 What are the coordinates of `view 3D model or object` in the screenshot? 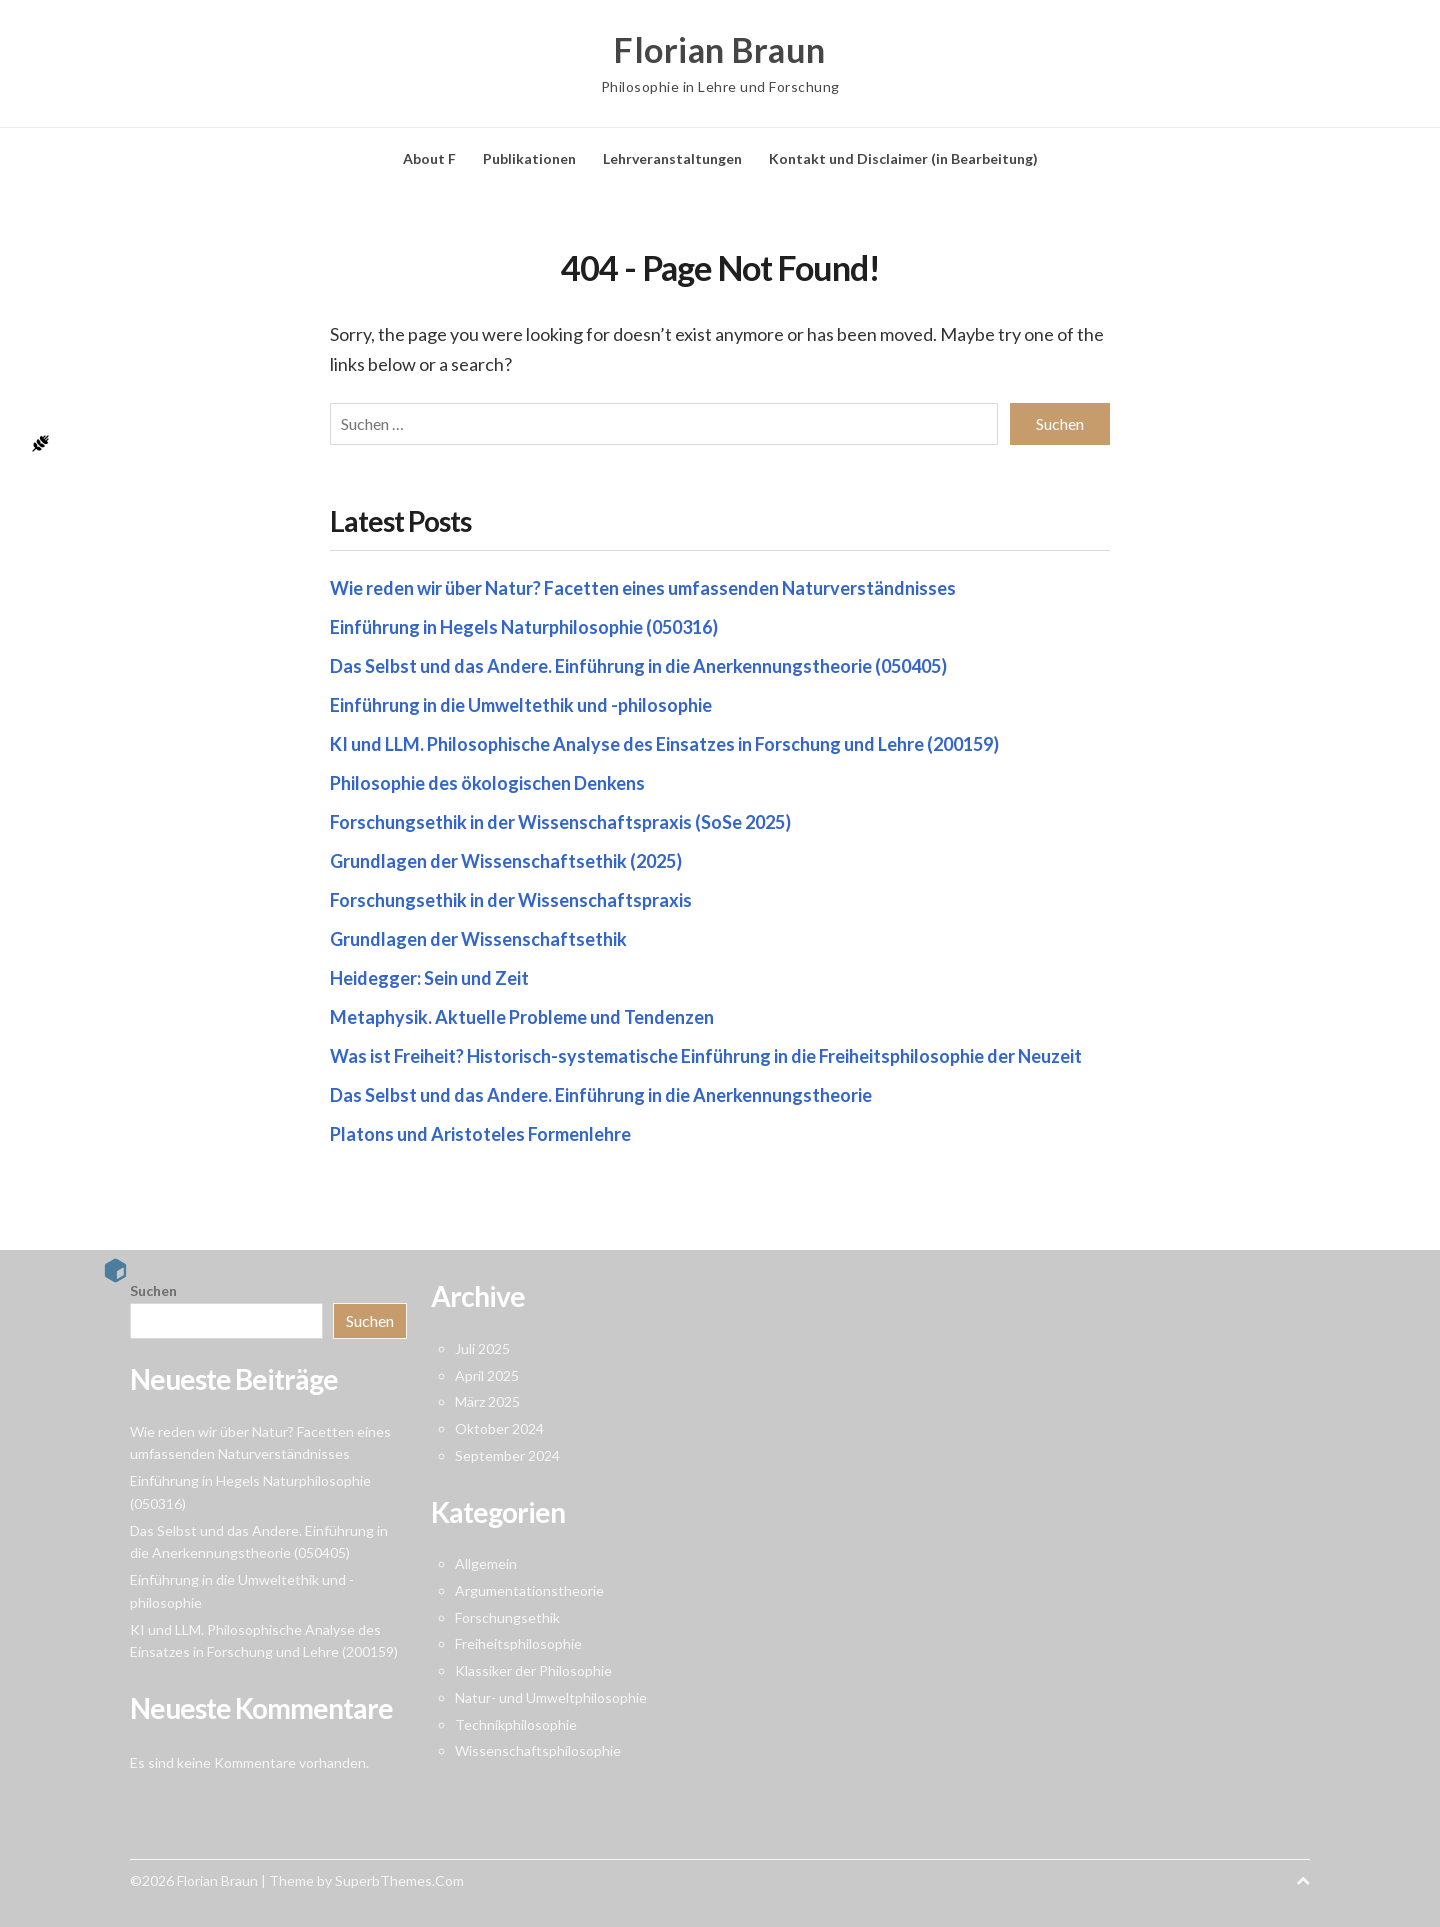 It's located at (115, 1270).